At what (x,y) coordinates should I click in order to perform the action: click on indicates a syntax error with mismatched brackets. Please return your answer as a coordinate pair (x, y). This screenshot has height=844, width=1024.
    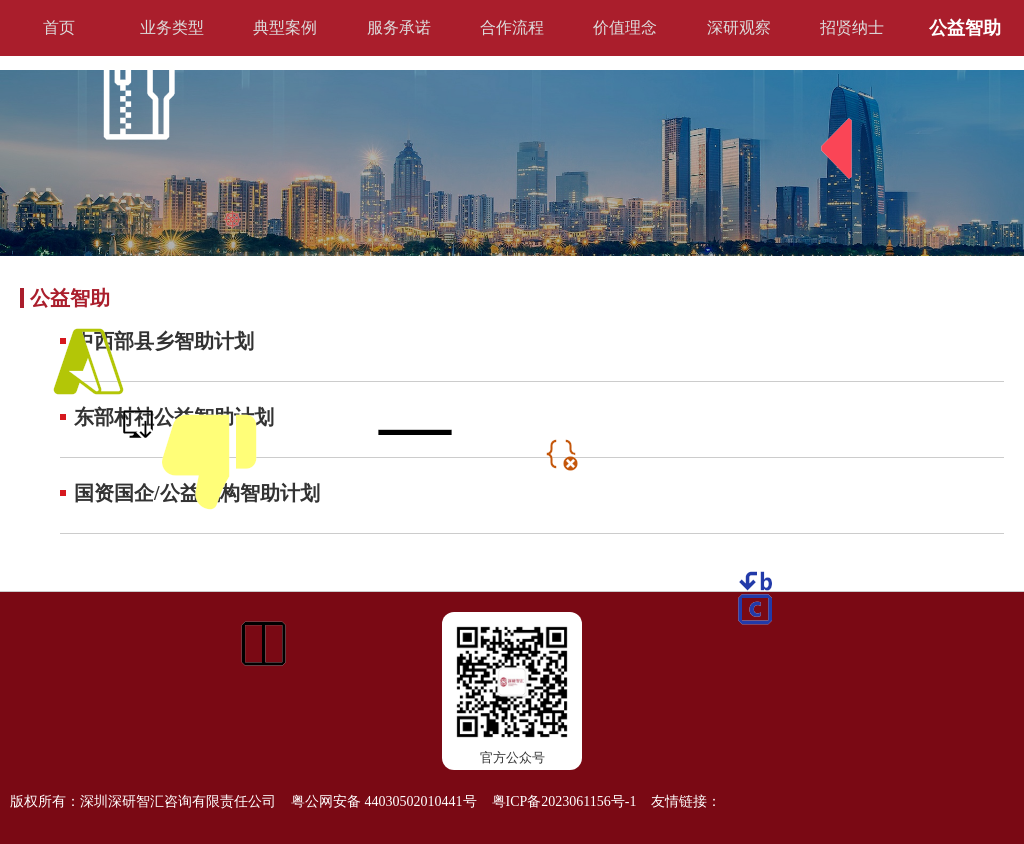
    Looking at the image, I should click on (561, 454).